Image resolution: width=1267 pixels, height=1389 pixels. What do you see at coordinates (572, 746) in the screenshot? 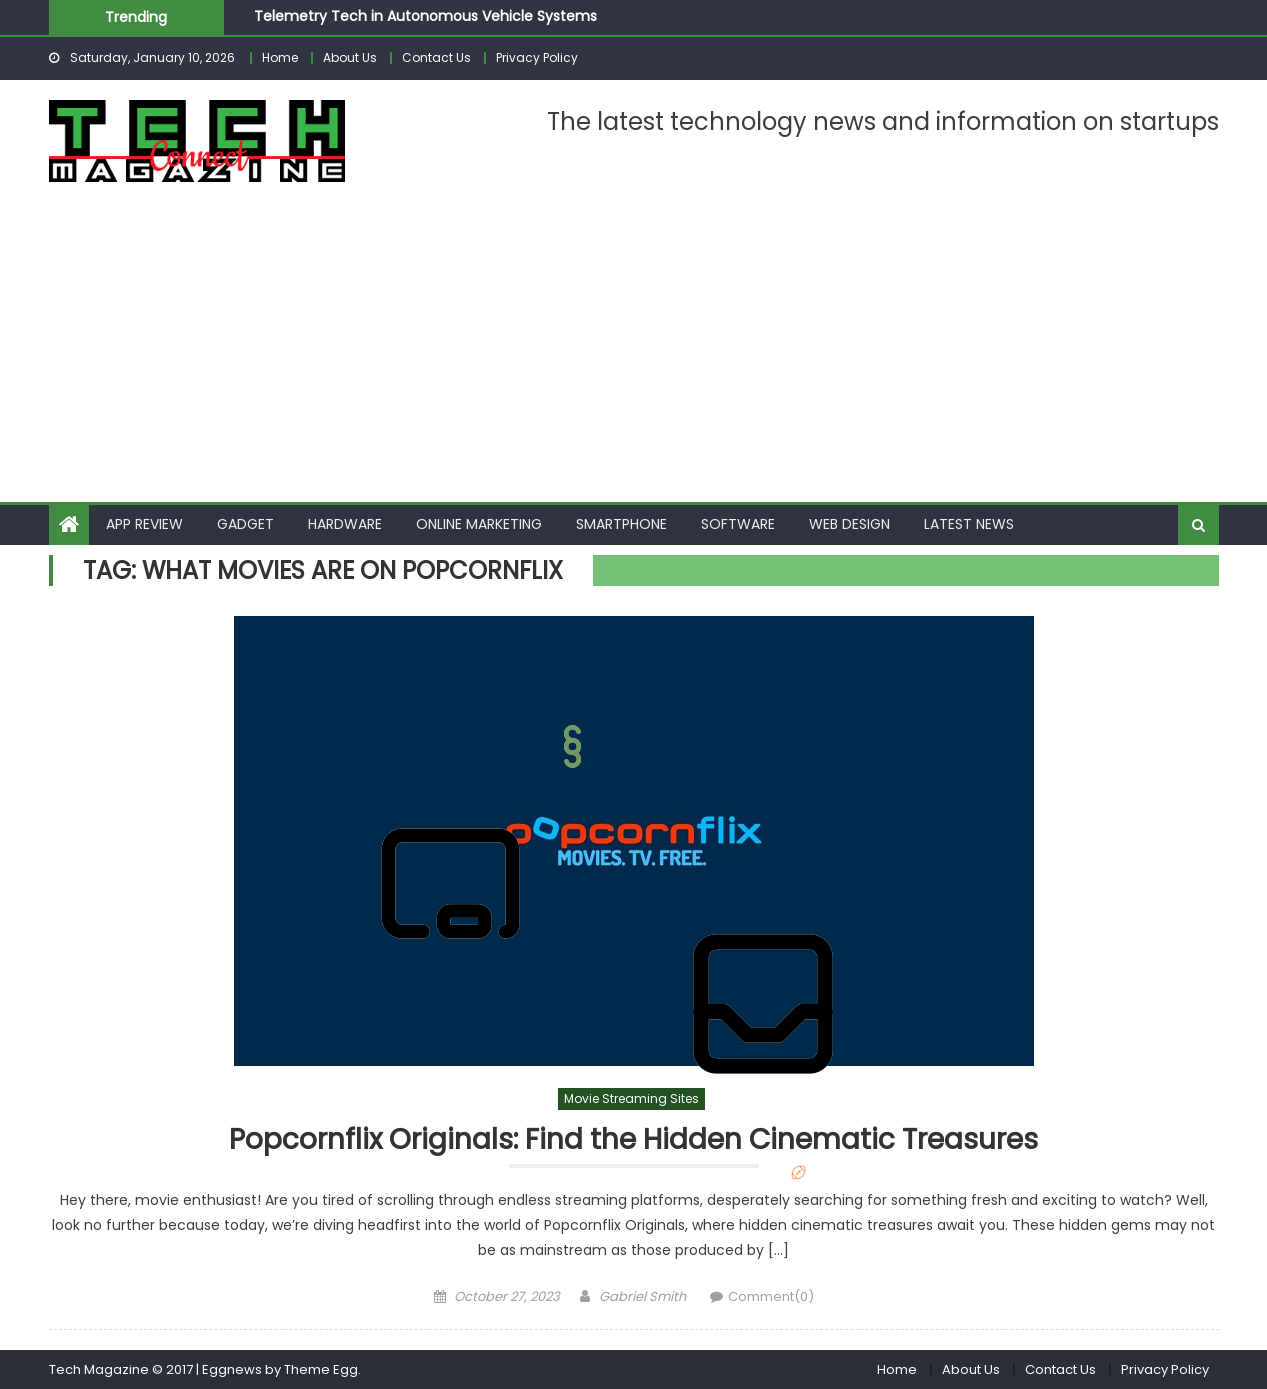
I see `indicates a legal or terms section` at bounding box center [572, 746].